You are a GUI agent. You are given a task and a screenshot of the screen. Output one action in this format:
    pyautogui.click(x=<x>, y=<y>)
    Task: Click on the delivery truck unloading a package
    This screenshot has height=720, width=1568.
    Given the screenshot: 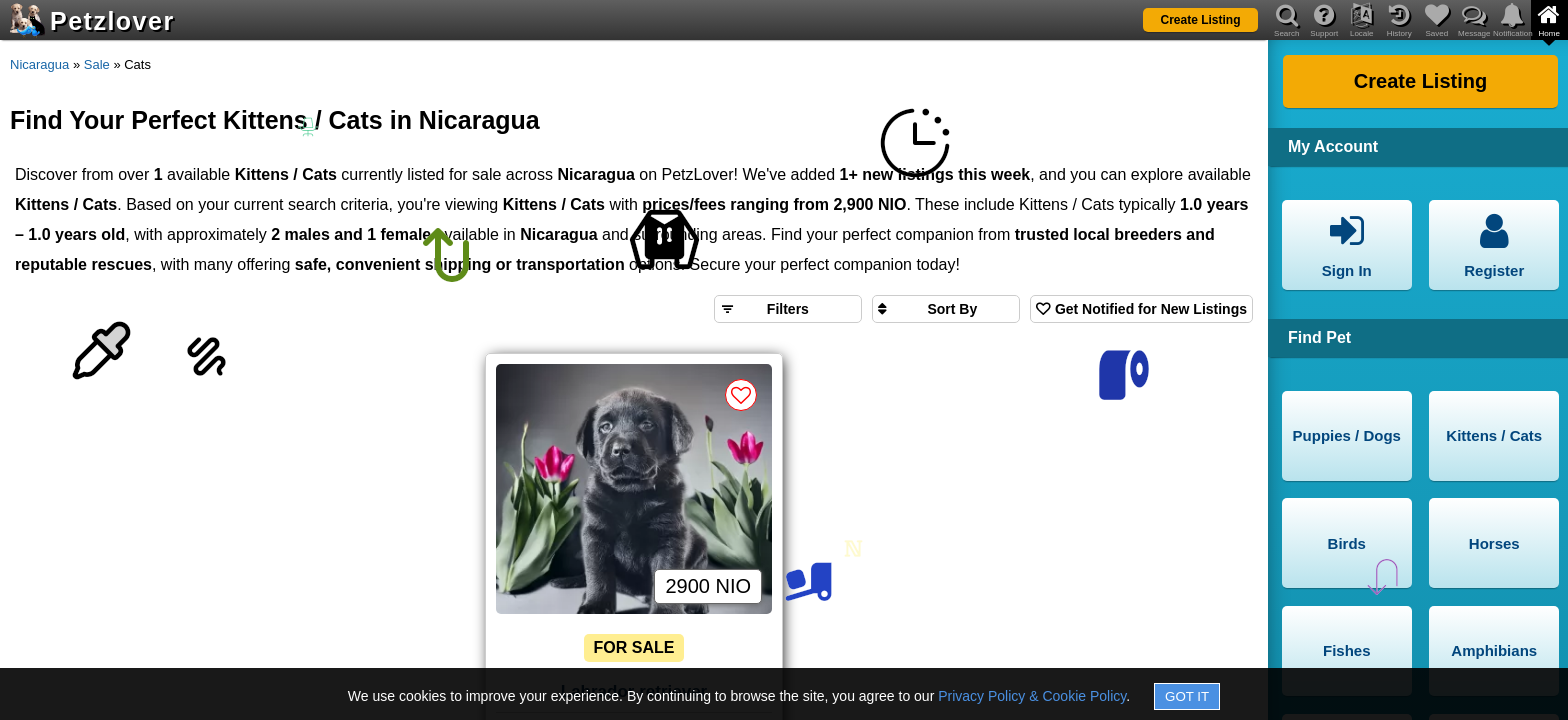 What is the action you would take?
    pyautogui.click(x=808, y=580)
    